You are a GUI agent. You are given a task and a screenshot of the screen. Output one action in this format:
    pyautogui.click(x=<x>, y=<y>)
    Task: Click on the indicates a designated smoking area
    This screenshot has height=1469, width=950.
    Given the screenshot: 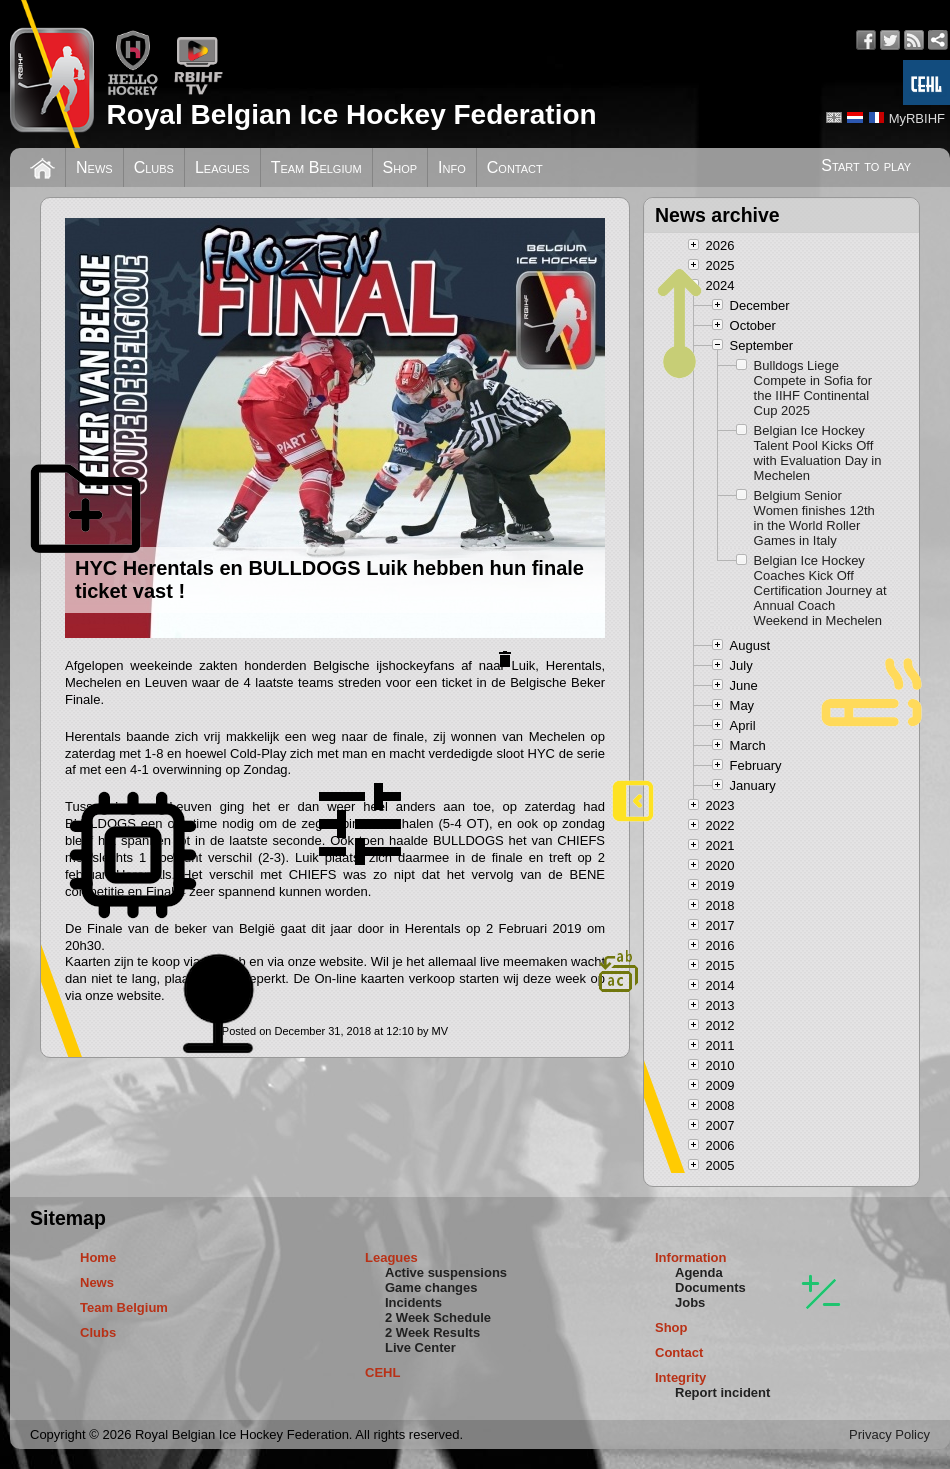 What is the action you would take?
    pyautogui.click(x=871, y=703)
    